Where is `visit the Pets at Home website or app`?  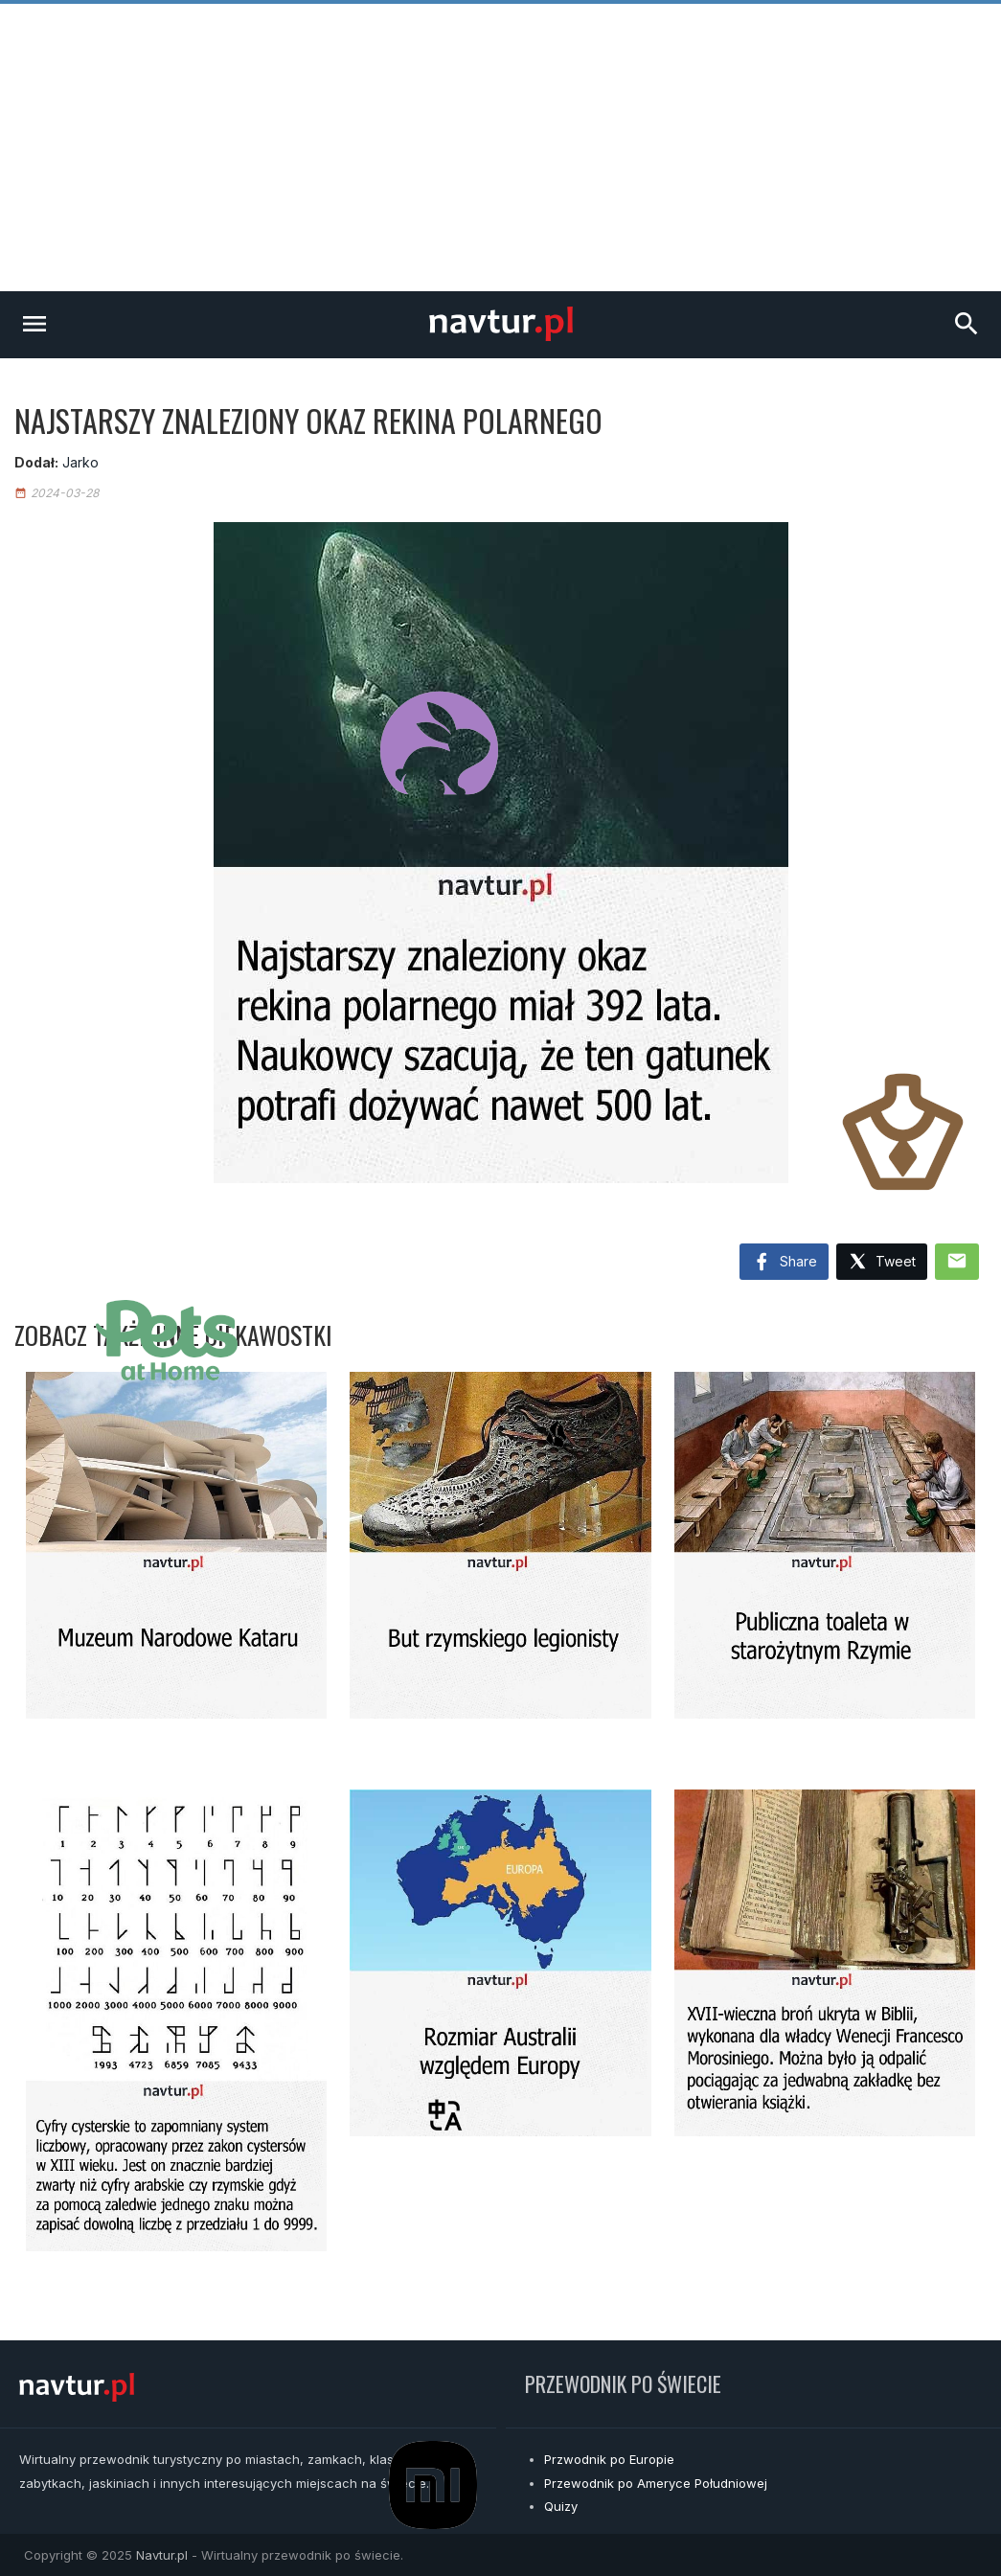 visit the Pets at Home website or app is located at coordinates (167, 1340).